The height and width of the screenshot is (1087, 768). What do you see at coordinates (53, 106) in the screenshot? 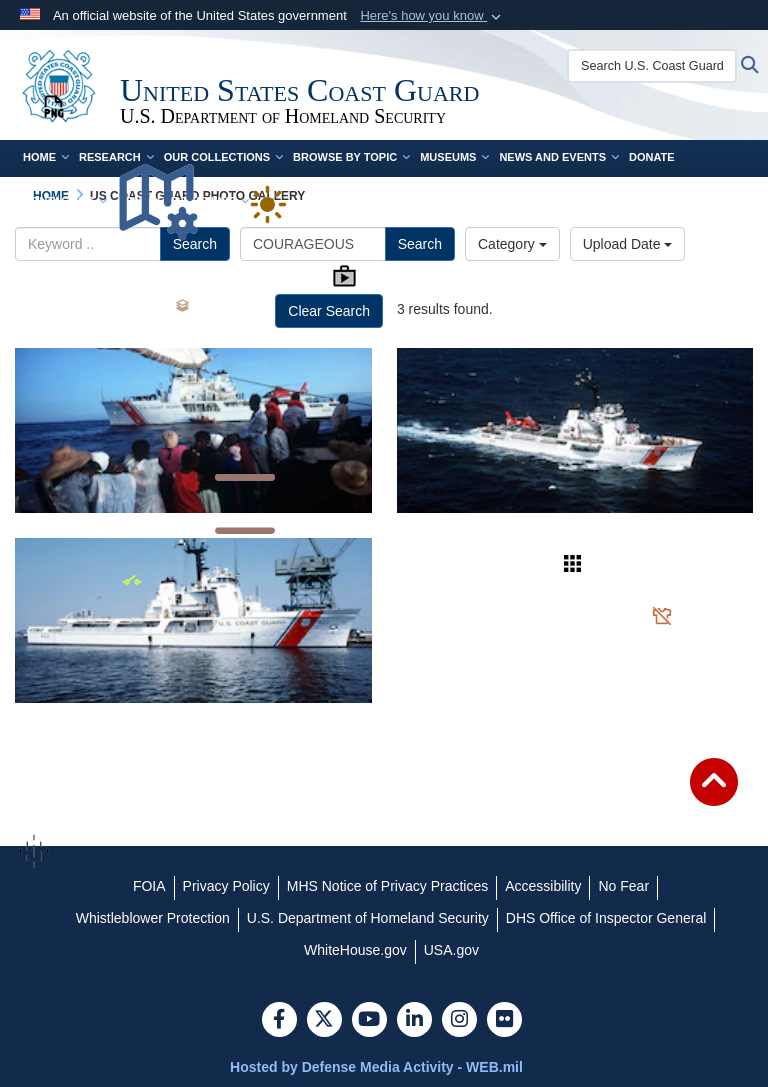
I see `indicates a PNG image file type` at bounding box center [53, 106].